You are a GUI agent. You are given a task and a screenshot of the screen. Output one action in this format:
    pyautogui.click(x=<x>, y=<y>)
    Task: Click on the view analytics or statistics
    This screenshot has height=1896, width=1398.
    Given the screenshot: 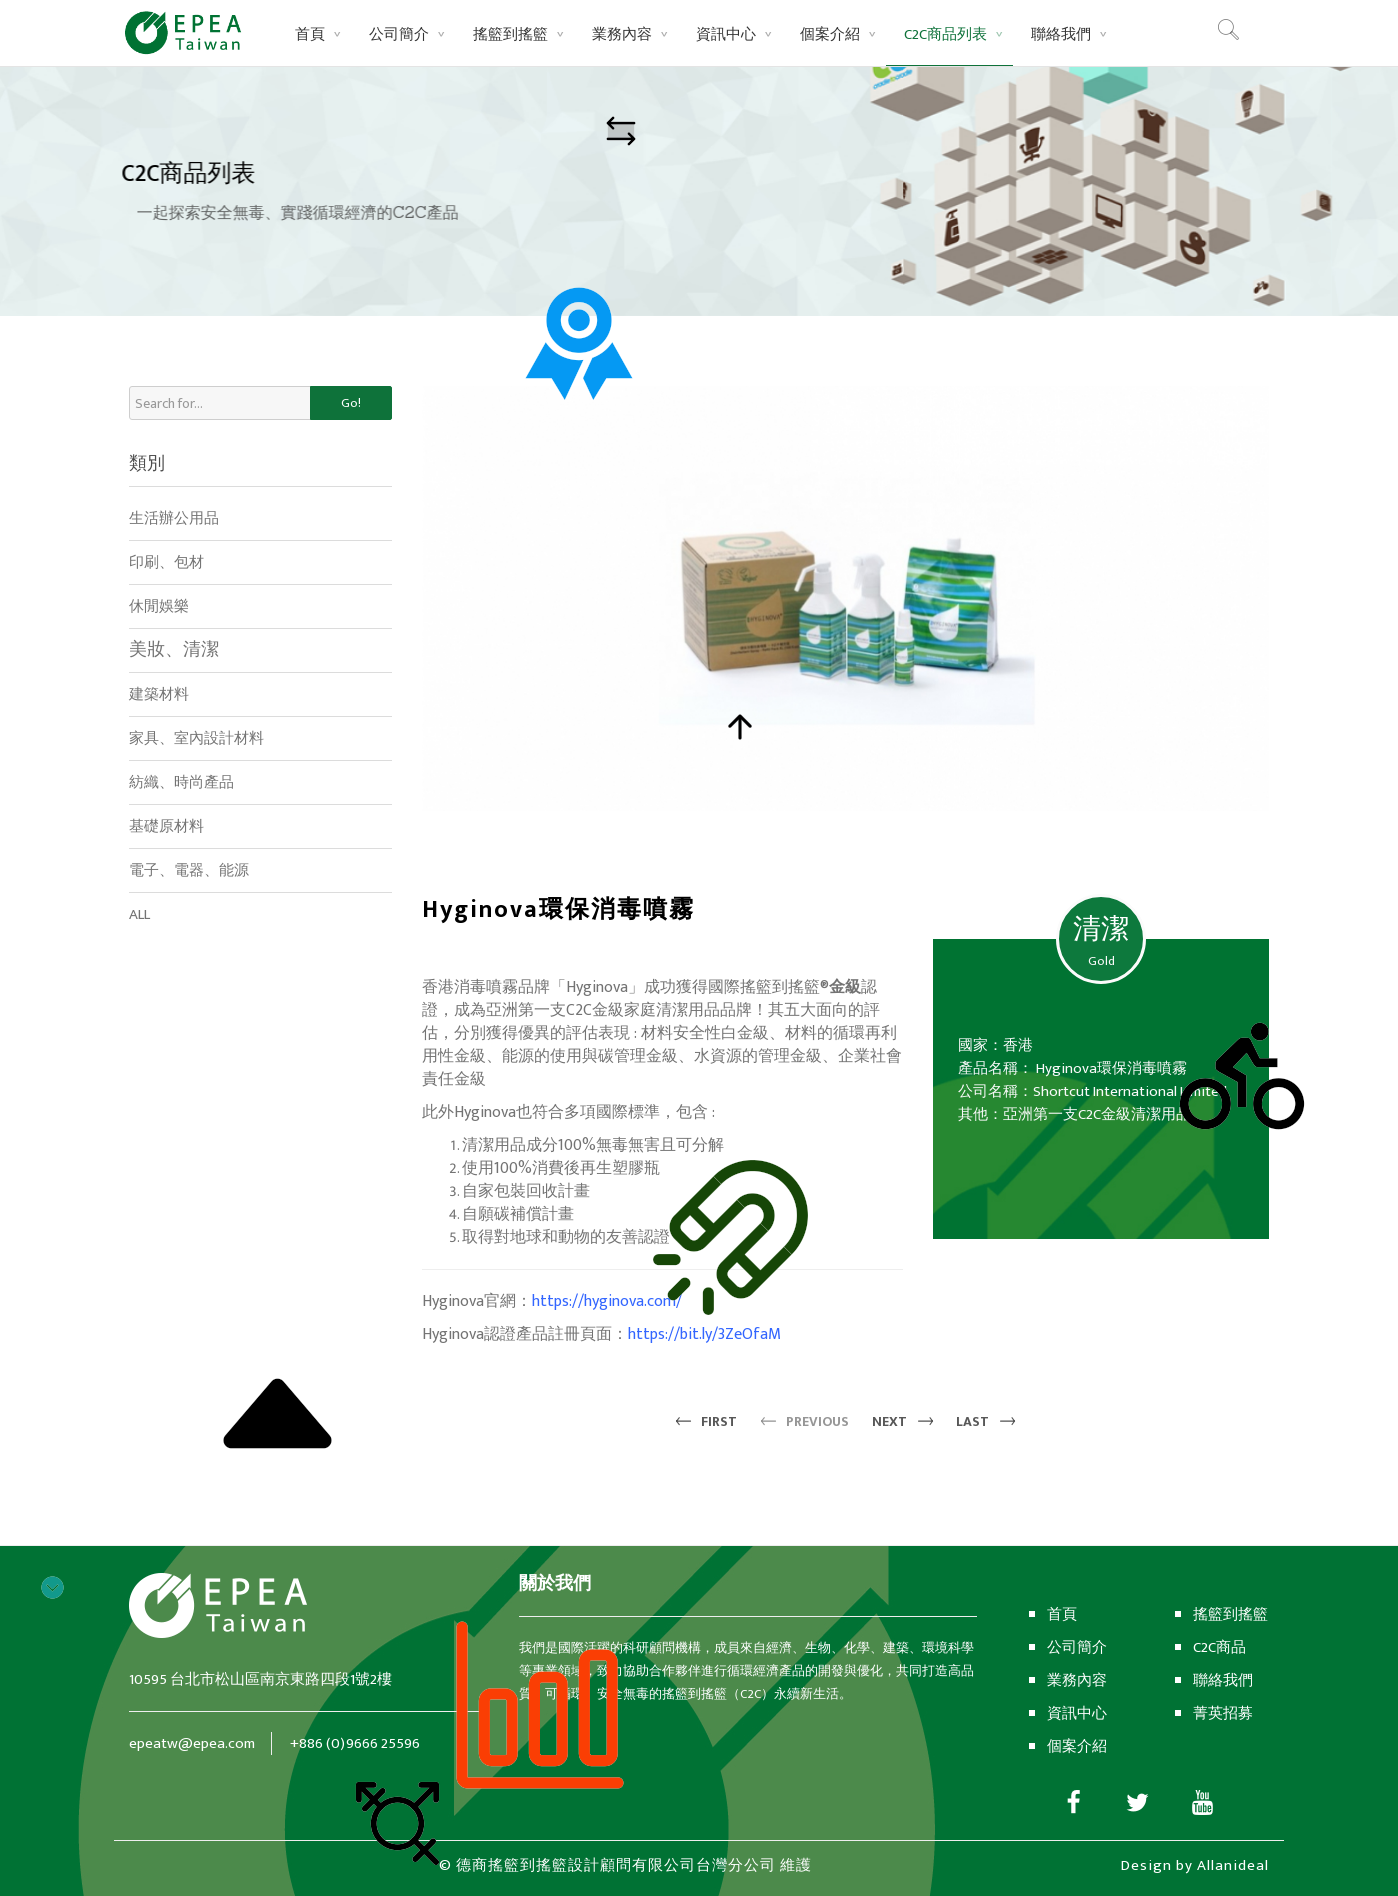 What is the action you would take?
    pyautogui.click(x=540, y=1705)
    